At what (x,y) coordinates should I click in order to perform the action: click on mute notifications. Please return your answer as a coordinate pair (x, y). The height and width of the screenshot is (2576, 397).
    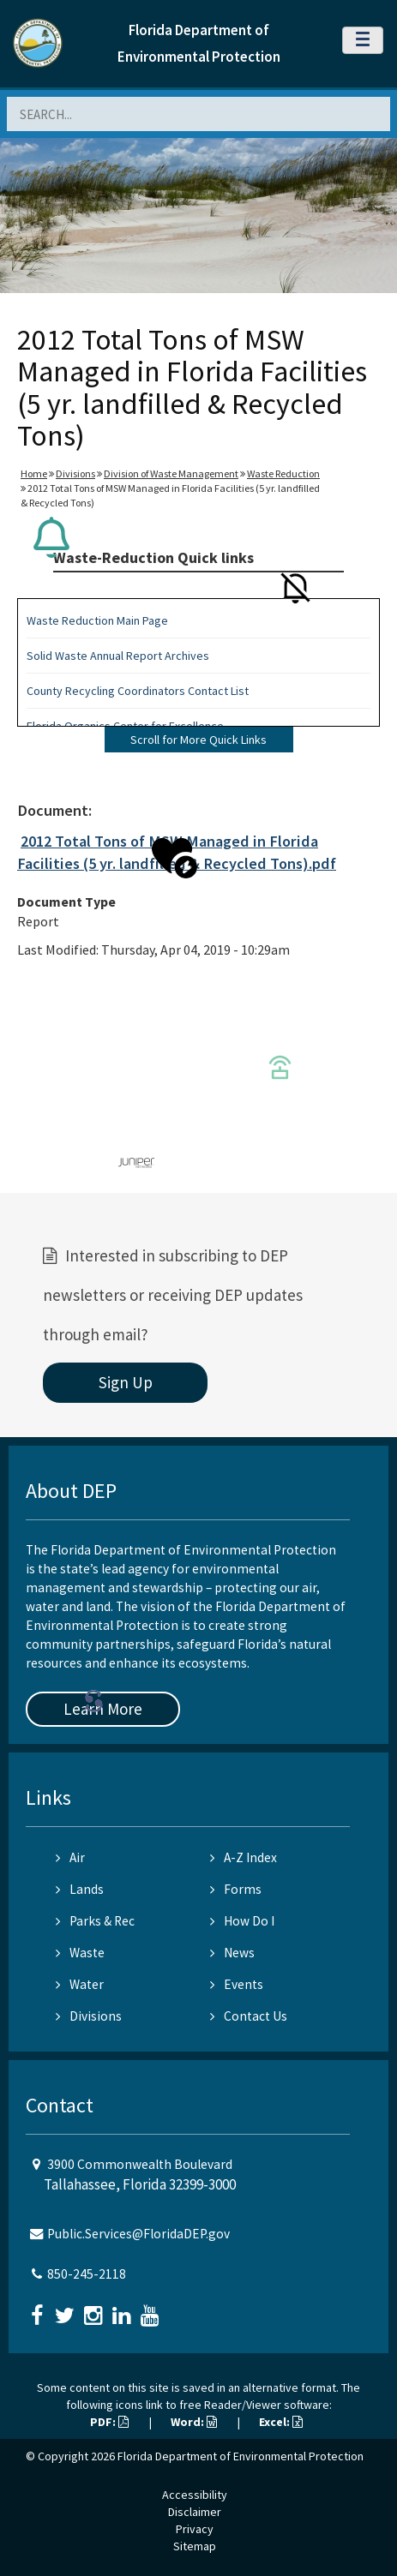
    Looking at the image, I should click on (295, 587).